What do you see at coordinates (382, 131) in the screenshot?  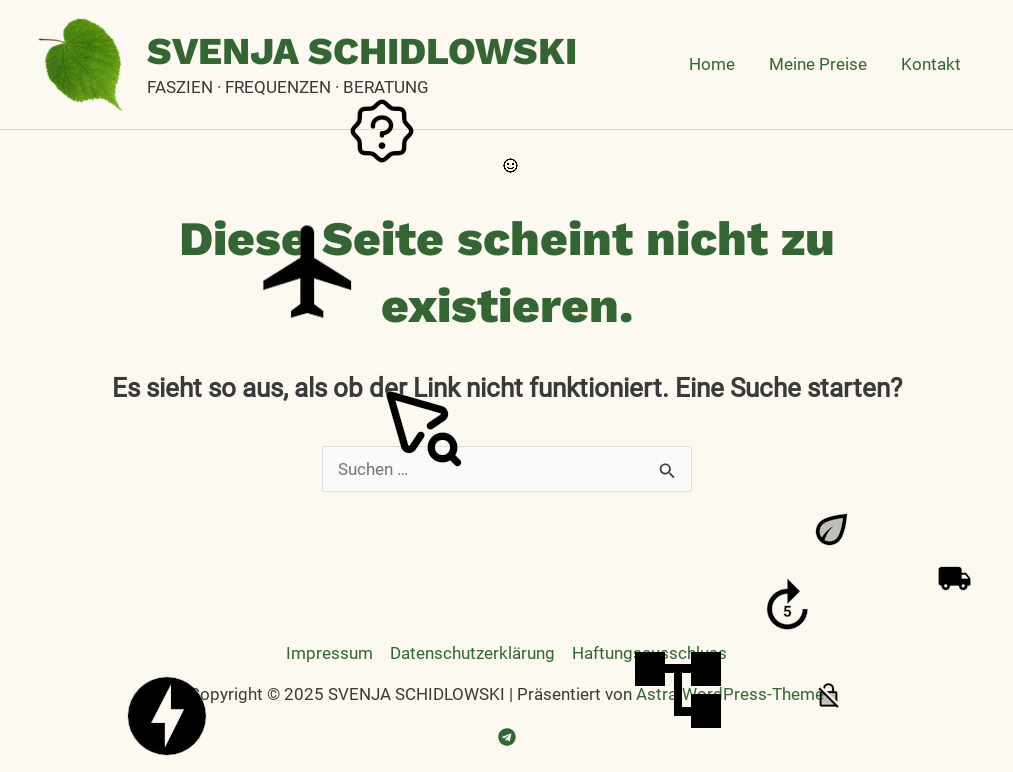 I see `access help or FAQ section` at bounding box center [382, 131].